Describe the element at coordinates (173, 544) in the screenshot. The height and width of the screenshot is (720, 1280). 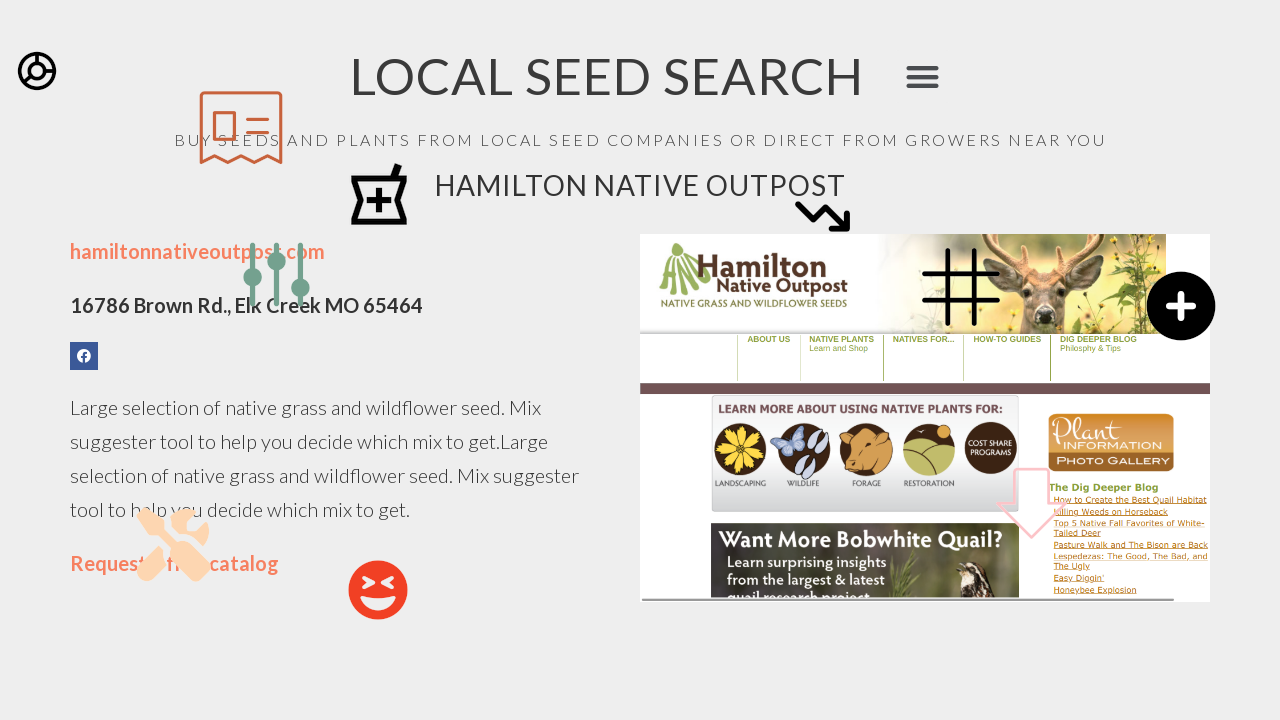
I see `access settings or configuration options` at that location.